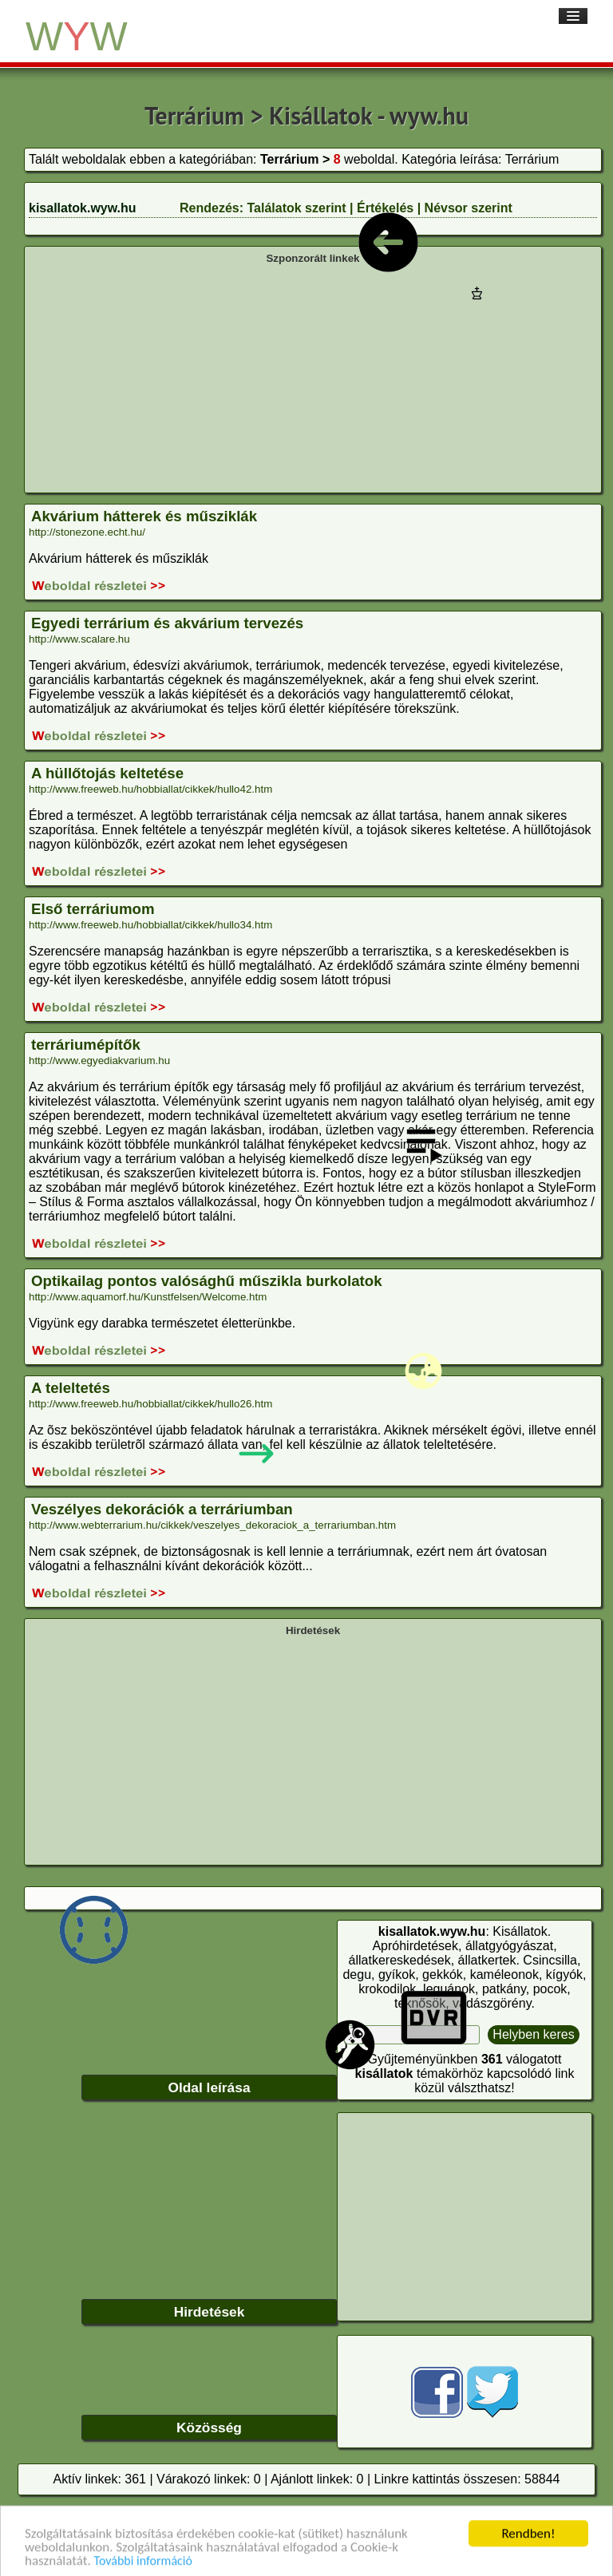  Describe the element at coordinates (93, 1929) in the screenshot. I see `view baseball scores or stats` at that location.